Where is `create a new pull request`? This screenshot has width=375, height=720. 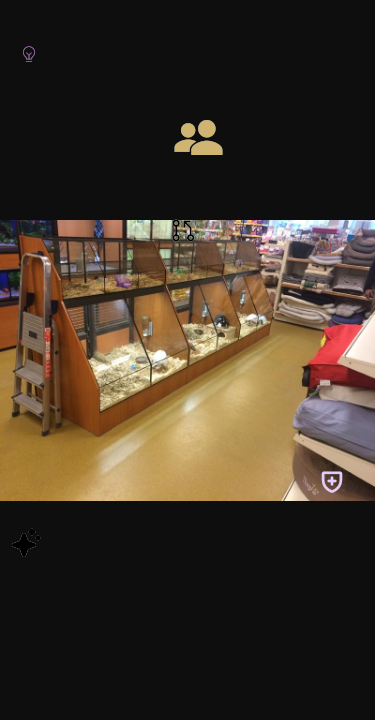
create a new pull request is located at coordinates (182, 230).